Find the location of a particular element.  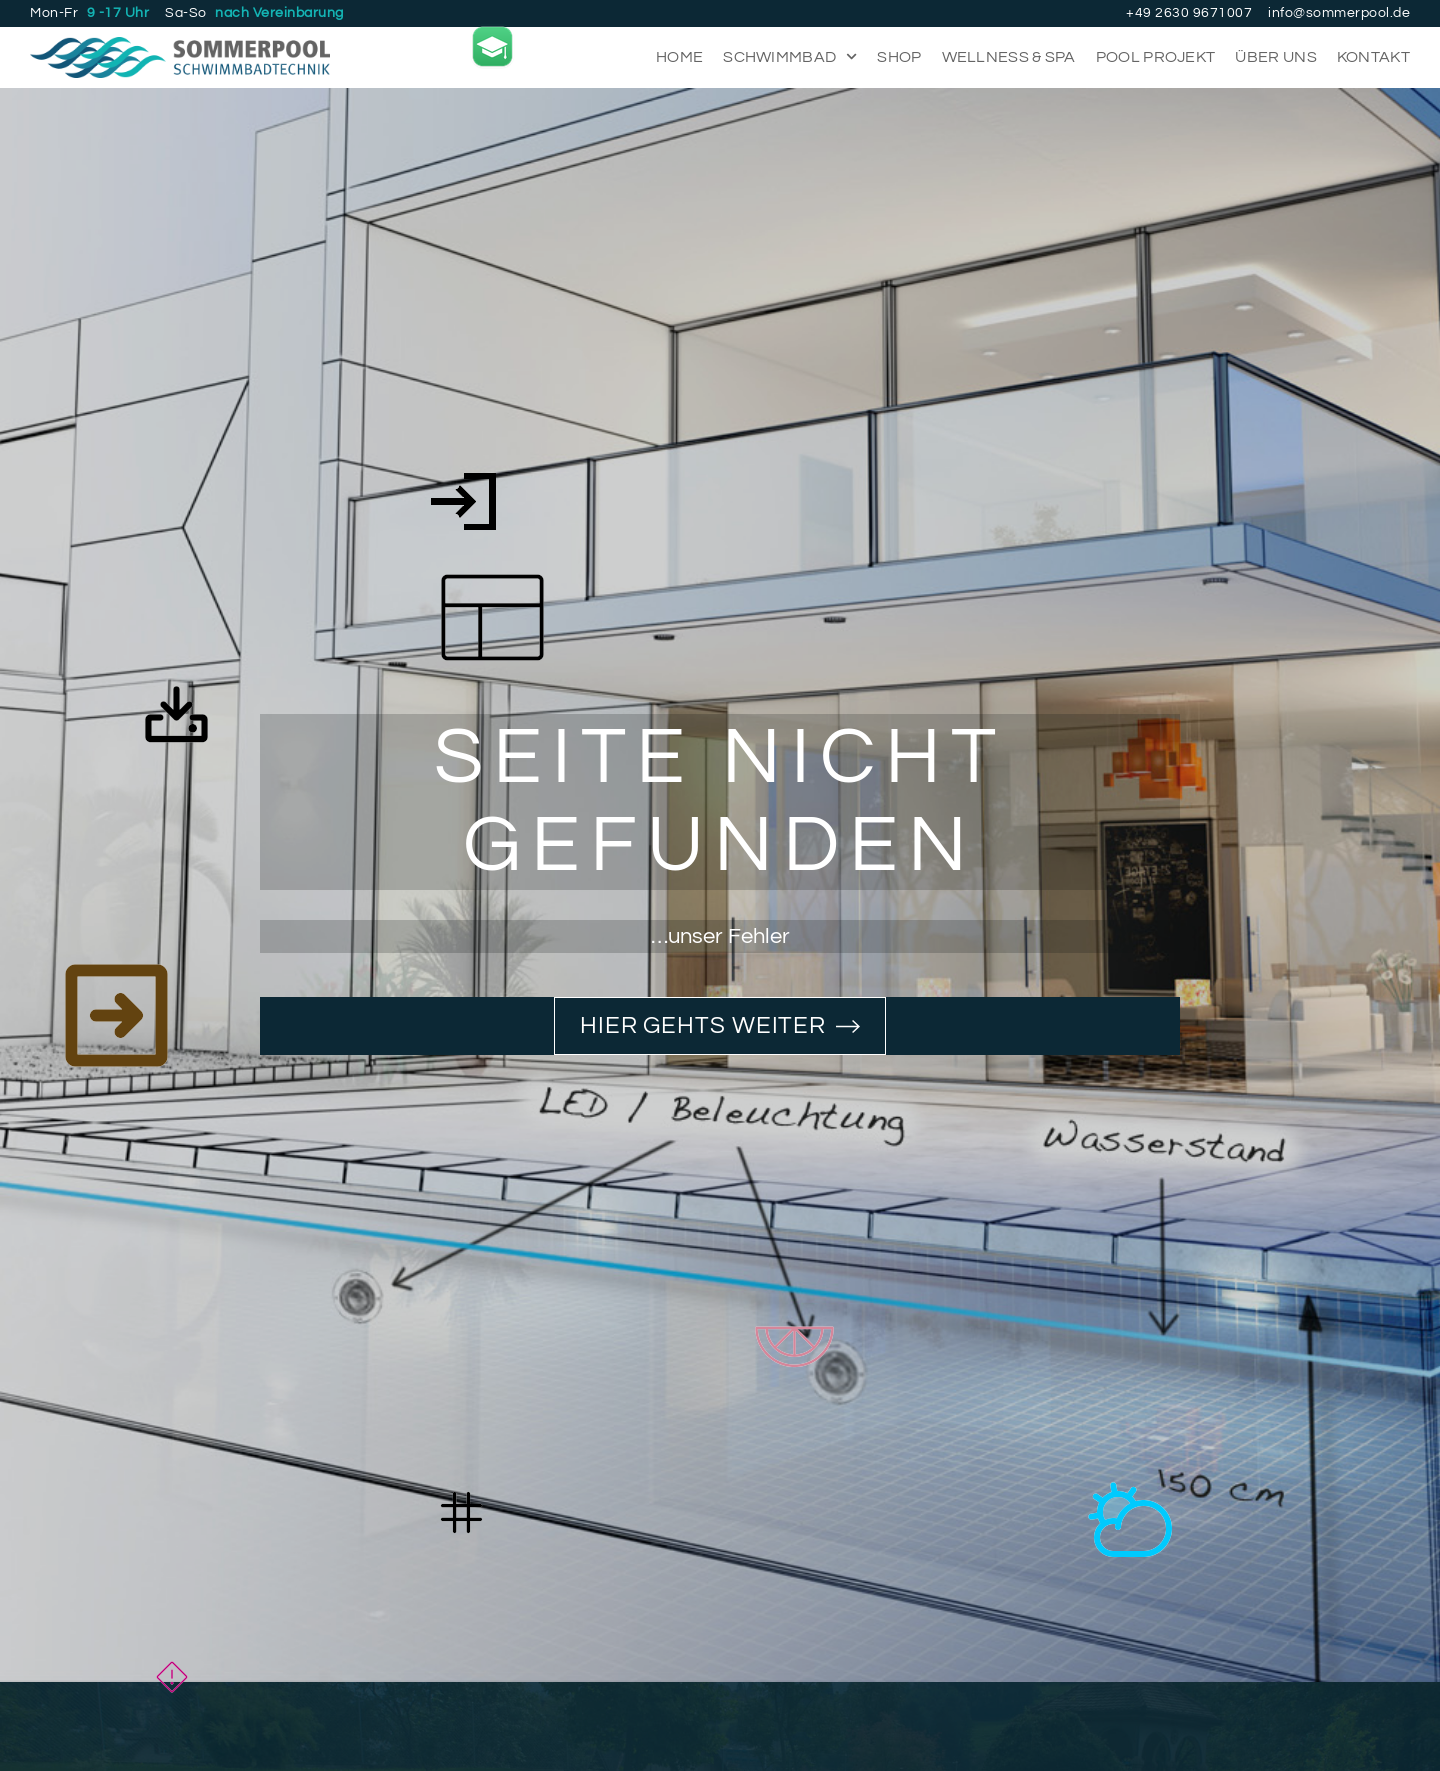

change page layout options is located at coordinates (492, 617).